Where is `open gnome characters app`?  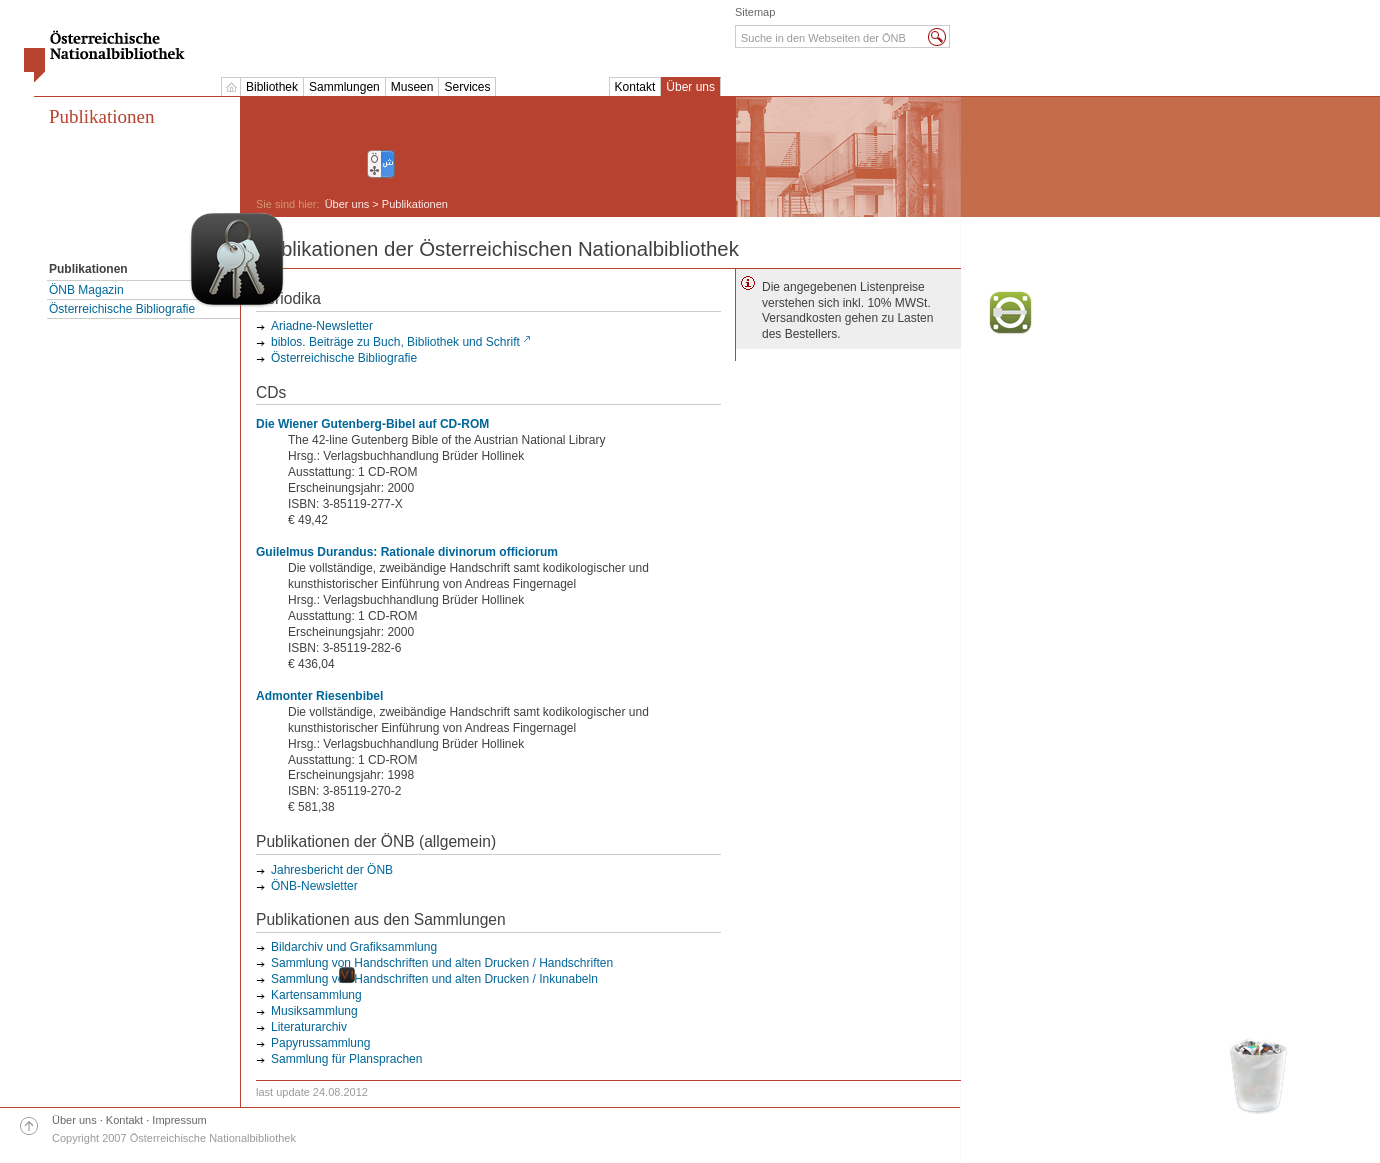 open gnome characters app is located at coordinates (381, 164).